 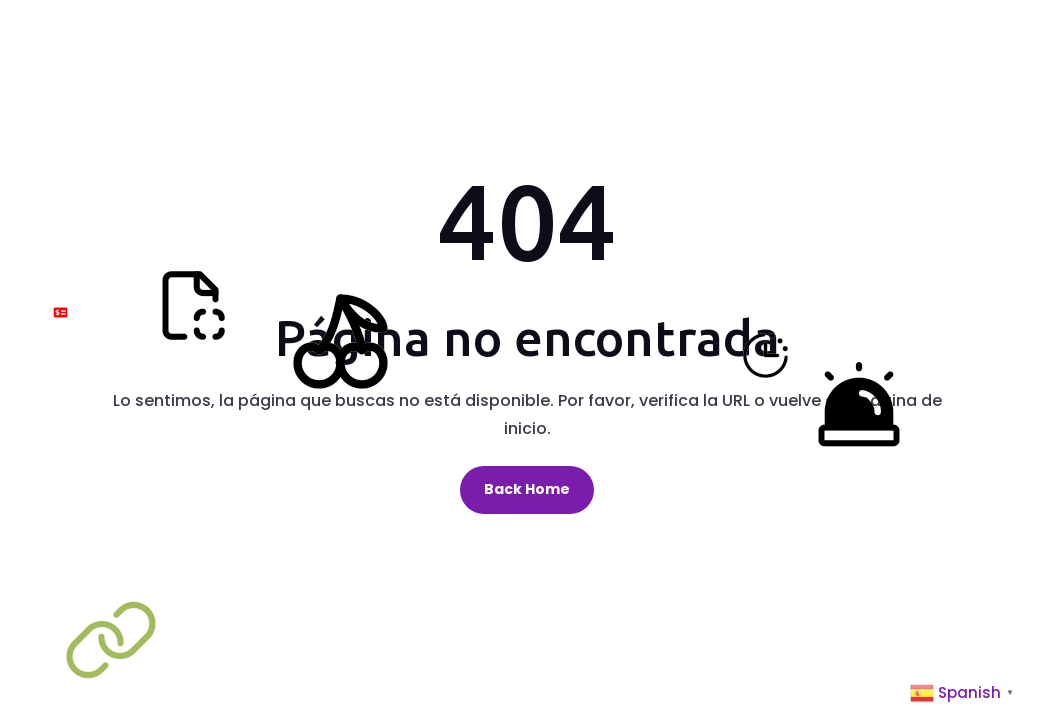 I want to click on view remaining time on a countdown timer, so click(x=765, y=355).